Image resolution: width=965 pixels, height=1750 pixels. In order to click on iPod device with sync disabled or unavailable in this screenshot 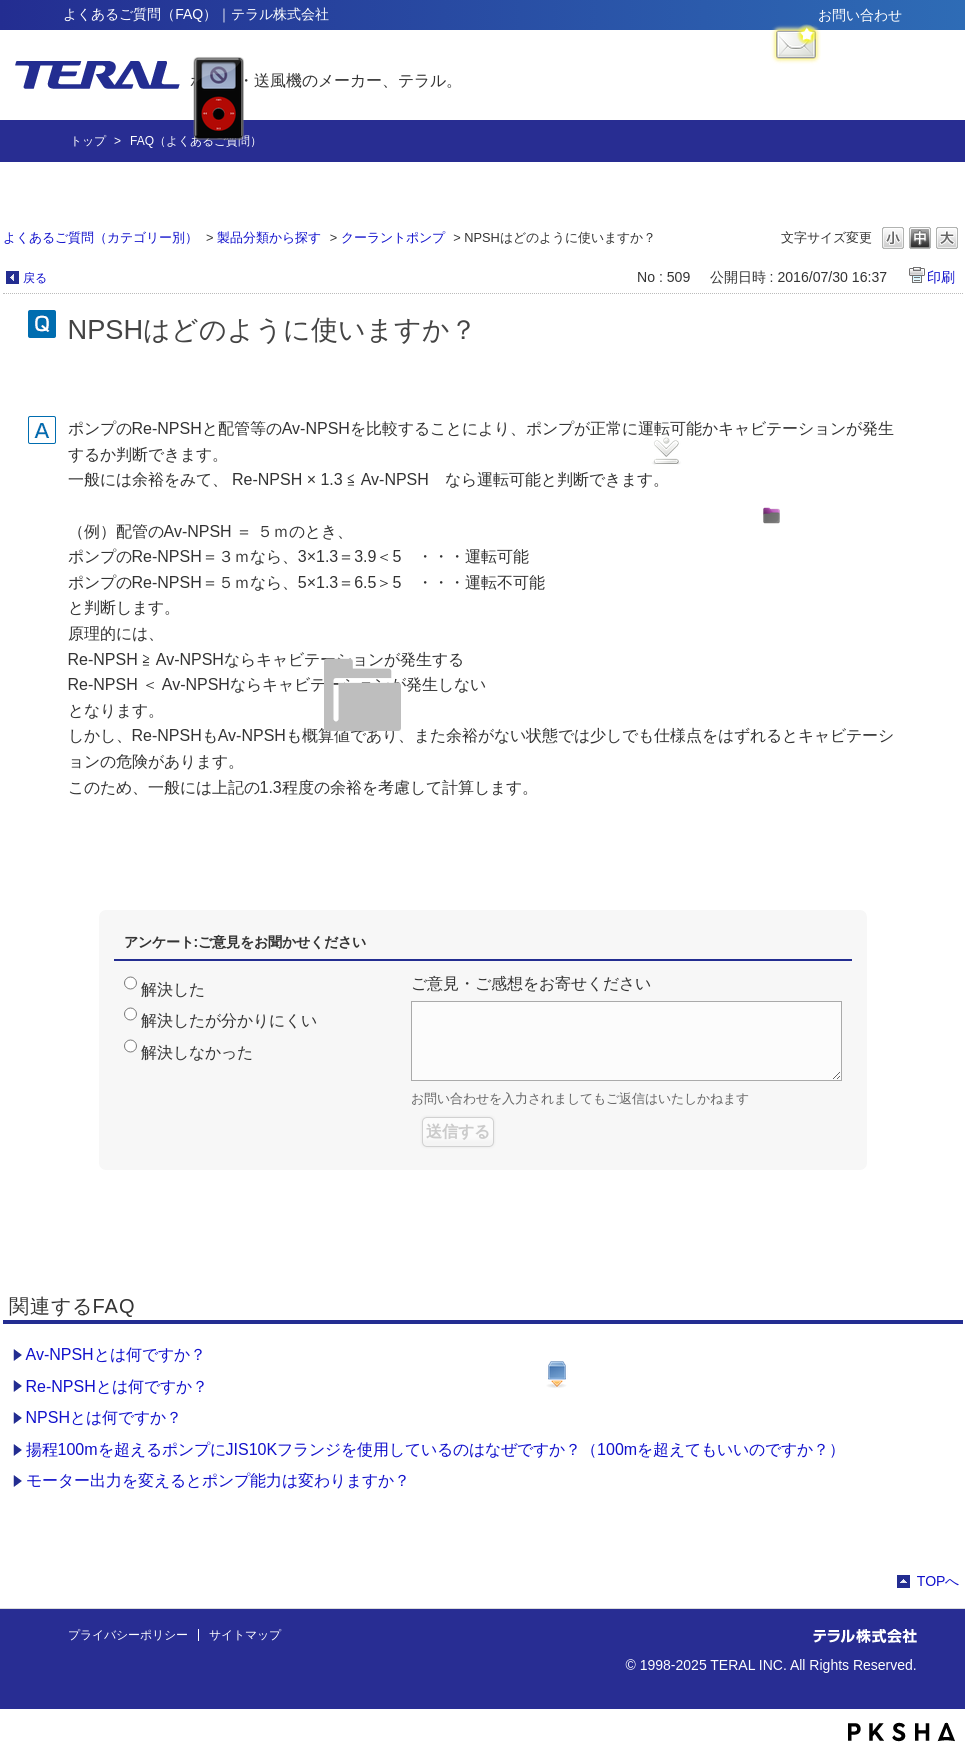, I will do `click(218, 98)`.